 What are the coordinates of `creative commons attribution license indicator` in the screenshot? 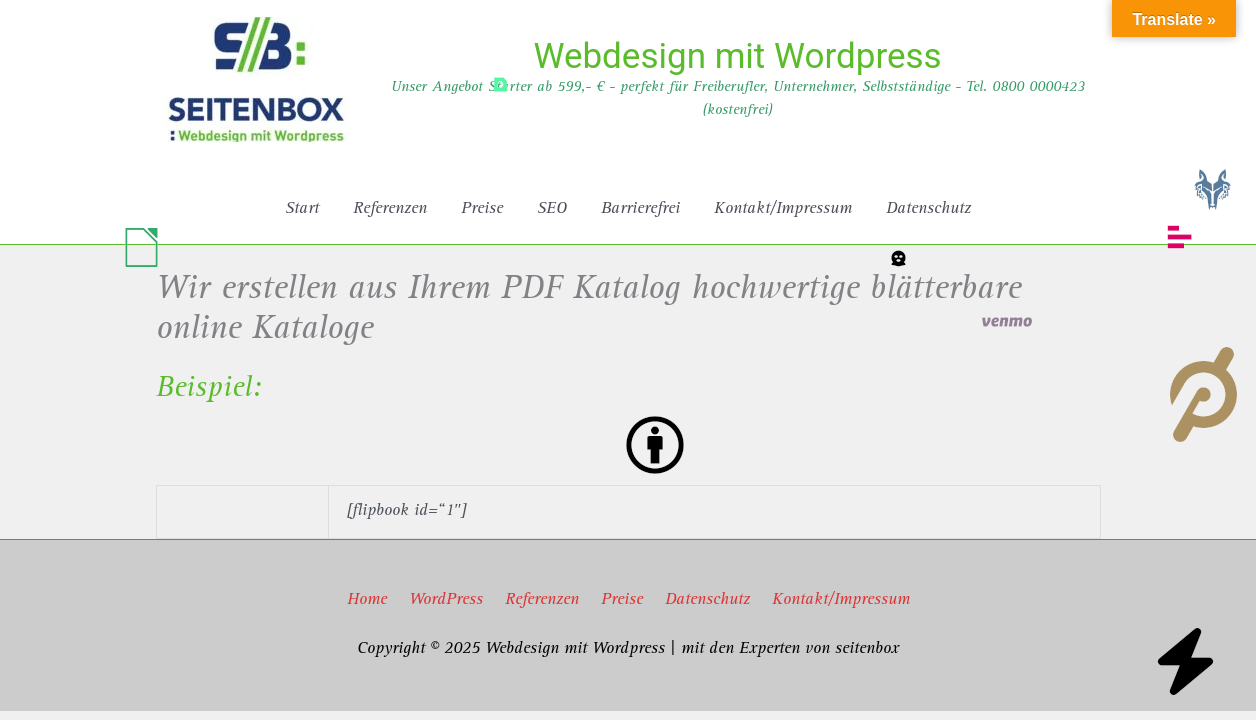 It's located at (655, 445).